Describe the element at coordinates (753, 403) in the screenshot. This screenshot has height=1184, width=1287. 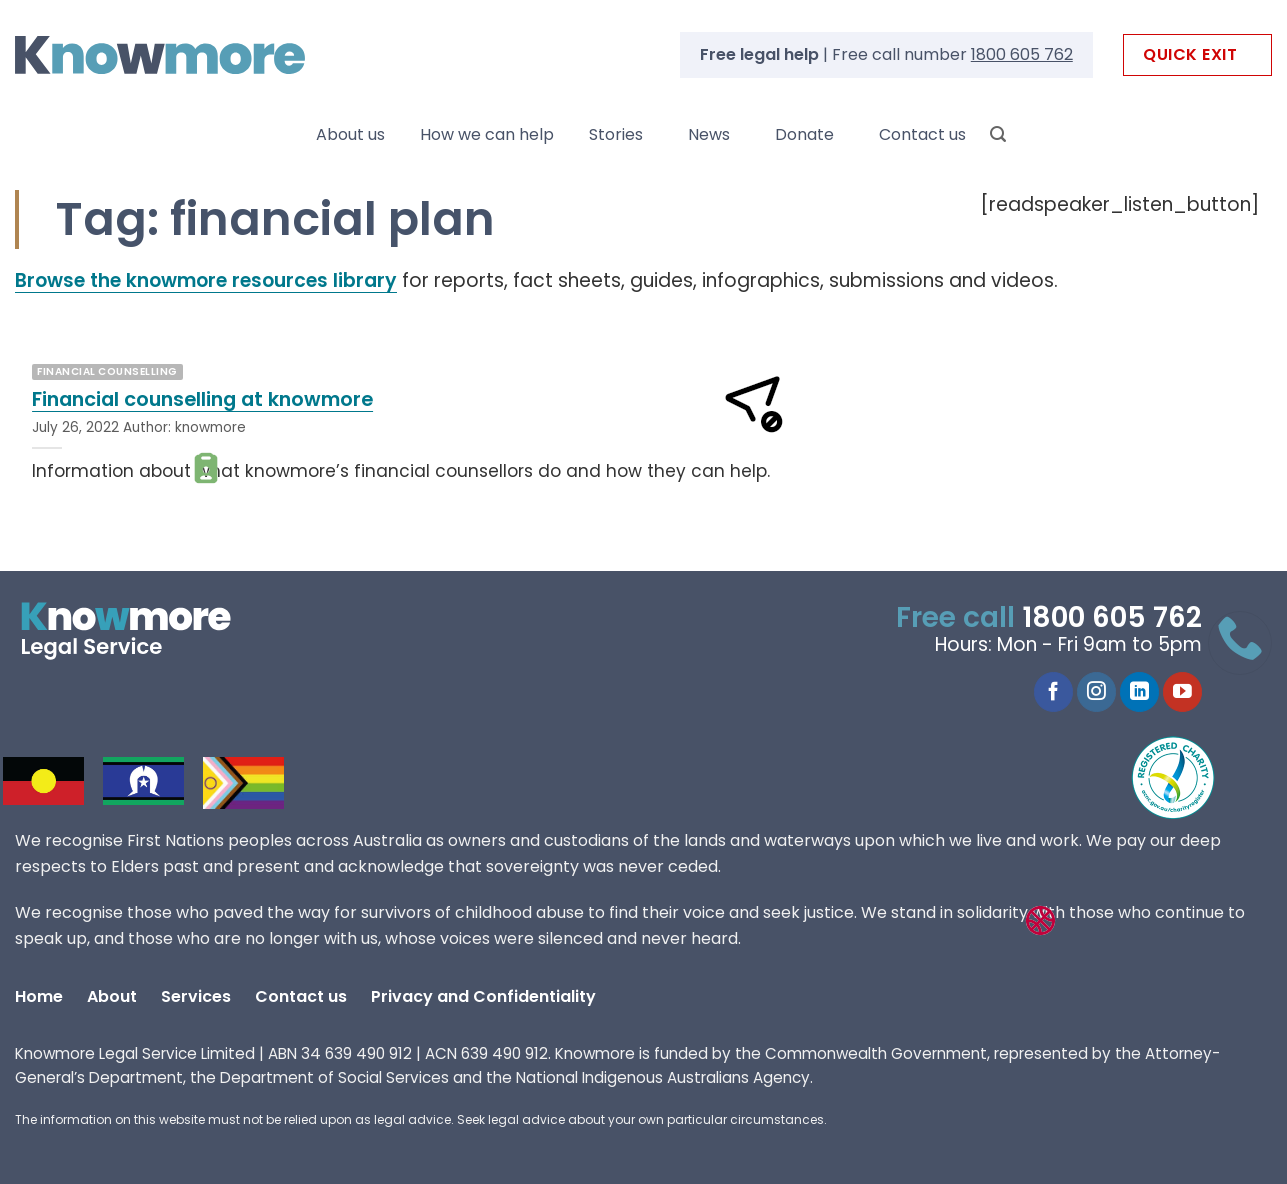
I see `disable location sharing` at that location.